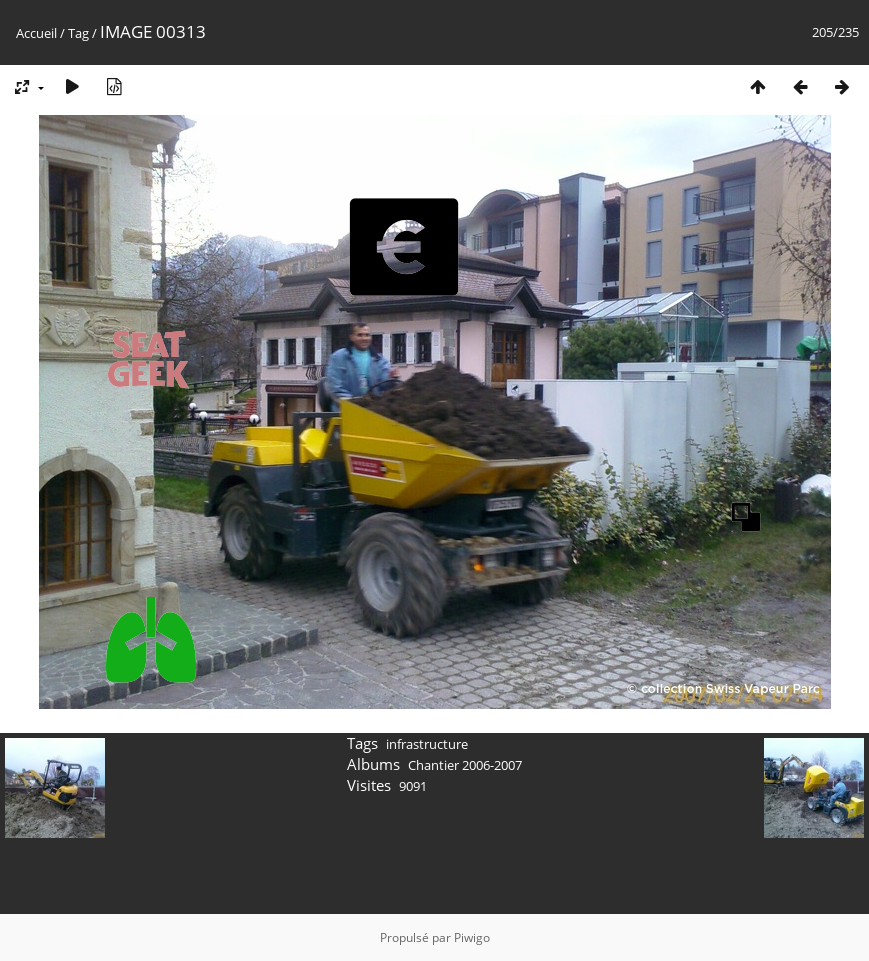  Describe the element at coordinates (746, 517) in the screenshot. I see `bring selected object forward one layer` at that location.